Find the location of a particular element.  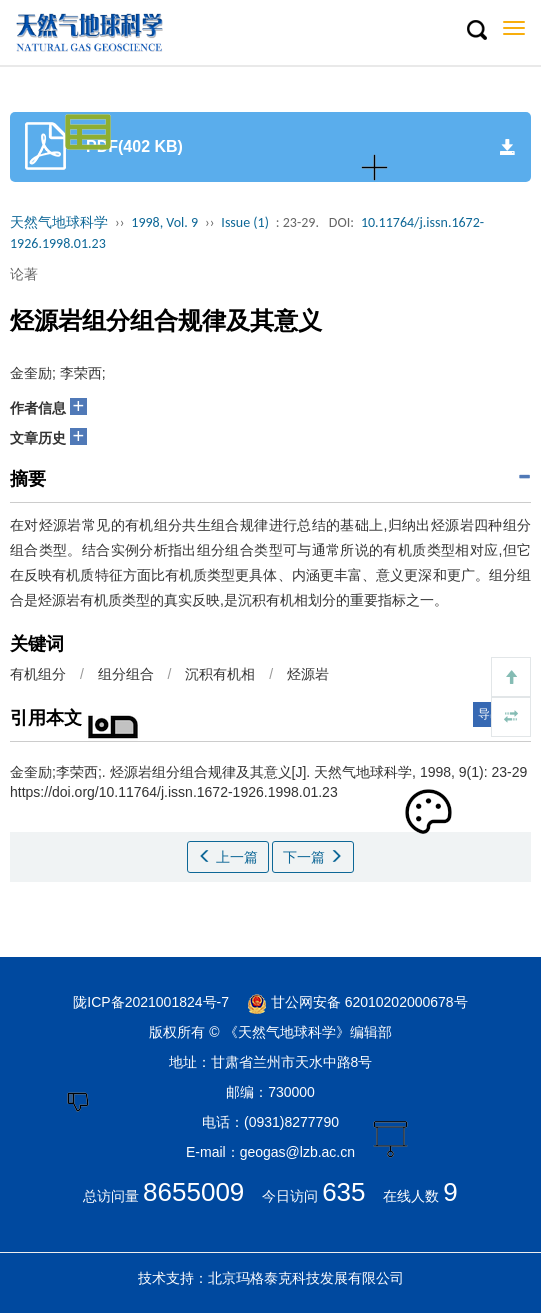

access color or theme customization options is located at coordinates (428, 812).